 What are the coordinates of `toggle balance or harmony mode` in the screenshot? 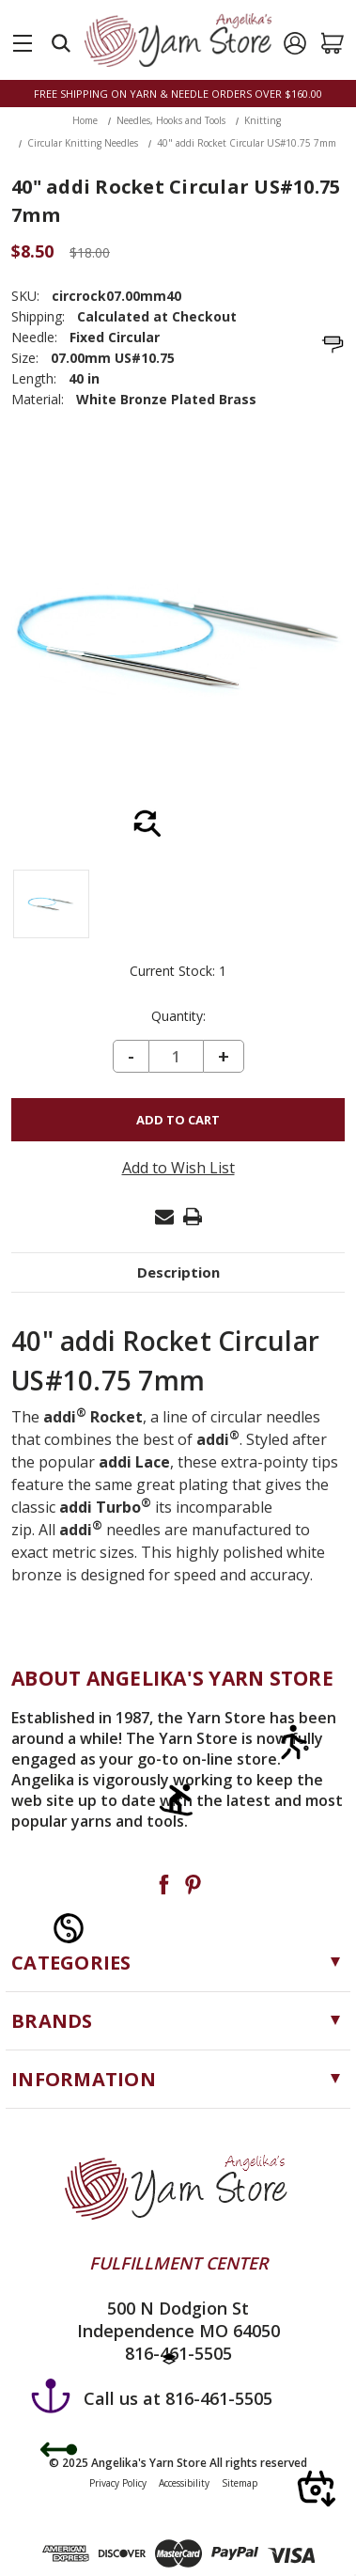 It's located at (69, 1928).